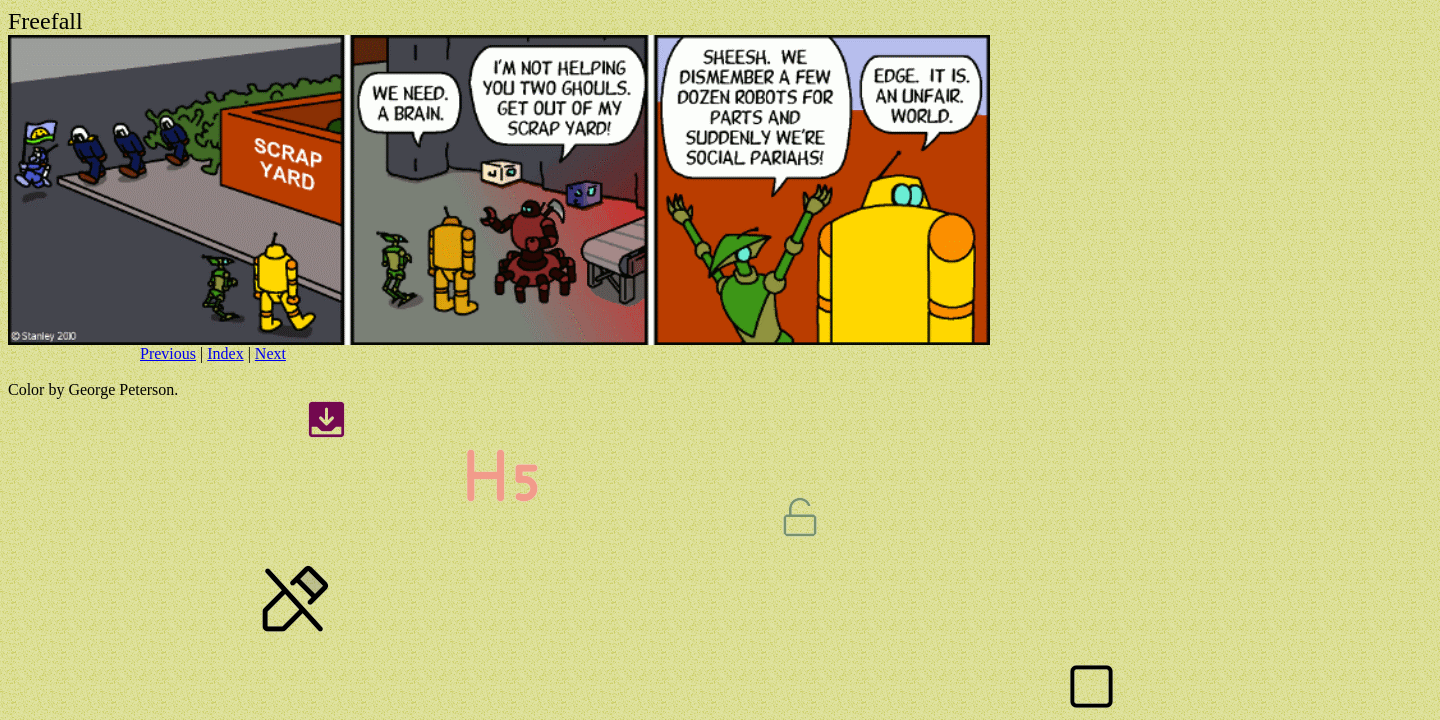 This screenshot has height=720, width=1440. Describe the element at coordinates (800, 517) in the screenshot. I see `unlock a file or resource` at that location.